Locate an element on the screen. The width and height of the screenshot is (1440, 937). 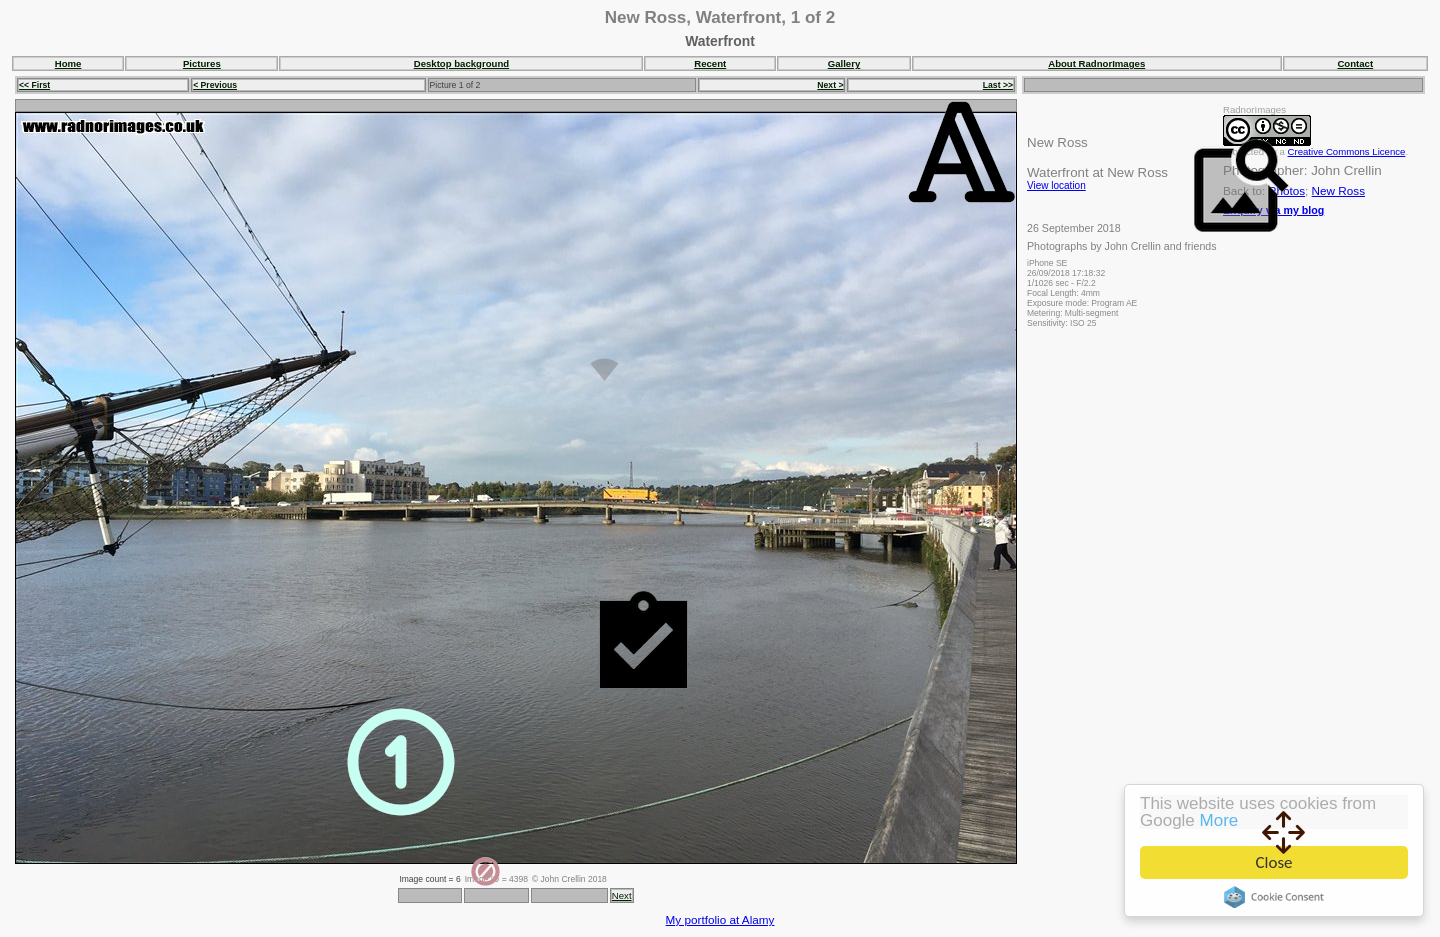
indicates no wifi signal available is located at coordinates (604, 369).